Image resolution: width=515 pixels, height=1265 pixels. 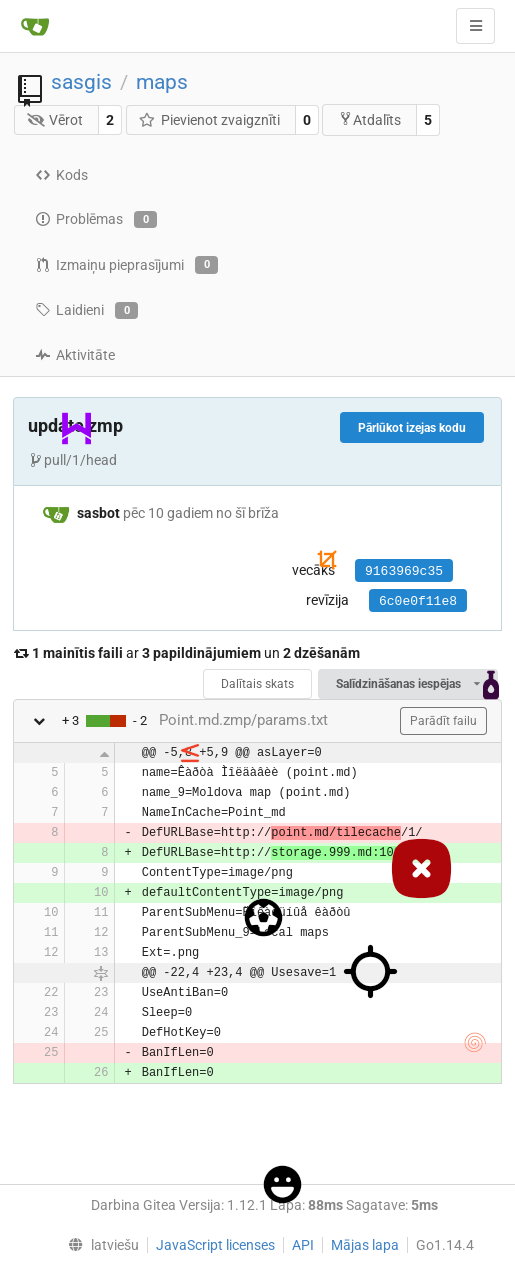 What do you see at coordinates (76, 428) in the screenshot?
I see `wsh brand logo` at bounding box center [76, 428].